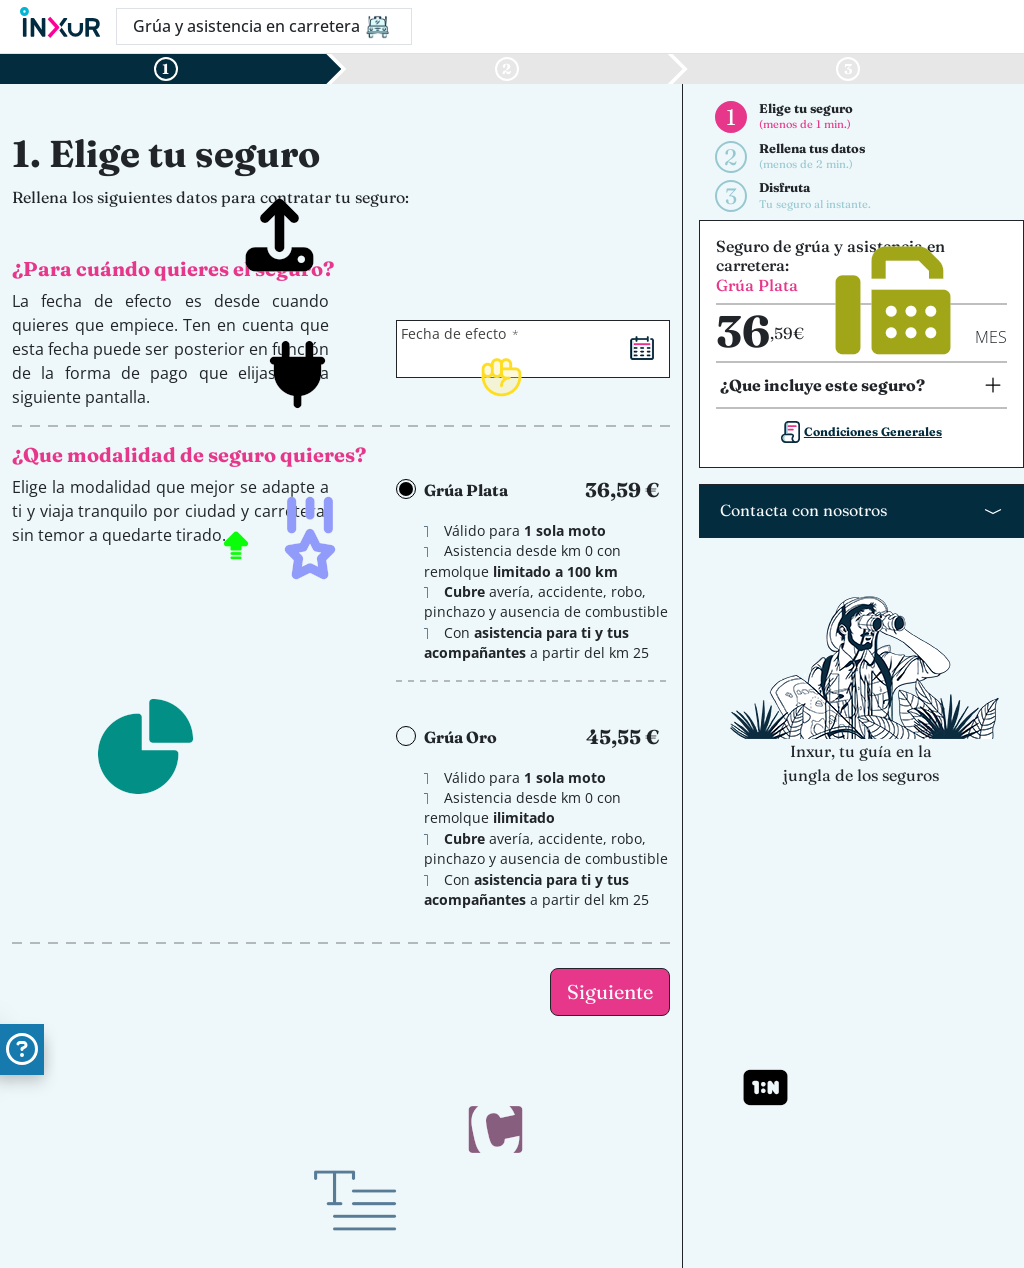 The image size is (1024, 1268). What do you see at coordinates (310, 538) in the screenshot?
I see `view achievements or awards` at bounding box center [310, 538].